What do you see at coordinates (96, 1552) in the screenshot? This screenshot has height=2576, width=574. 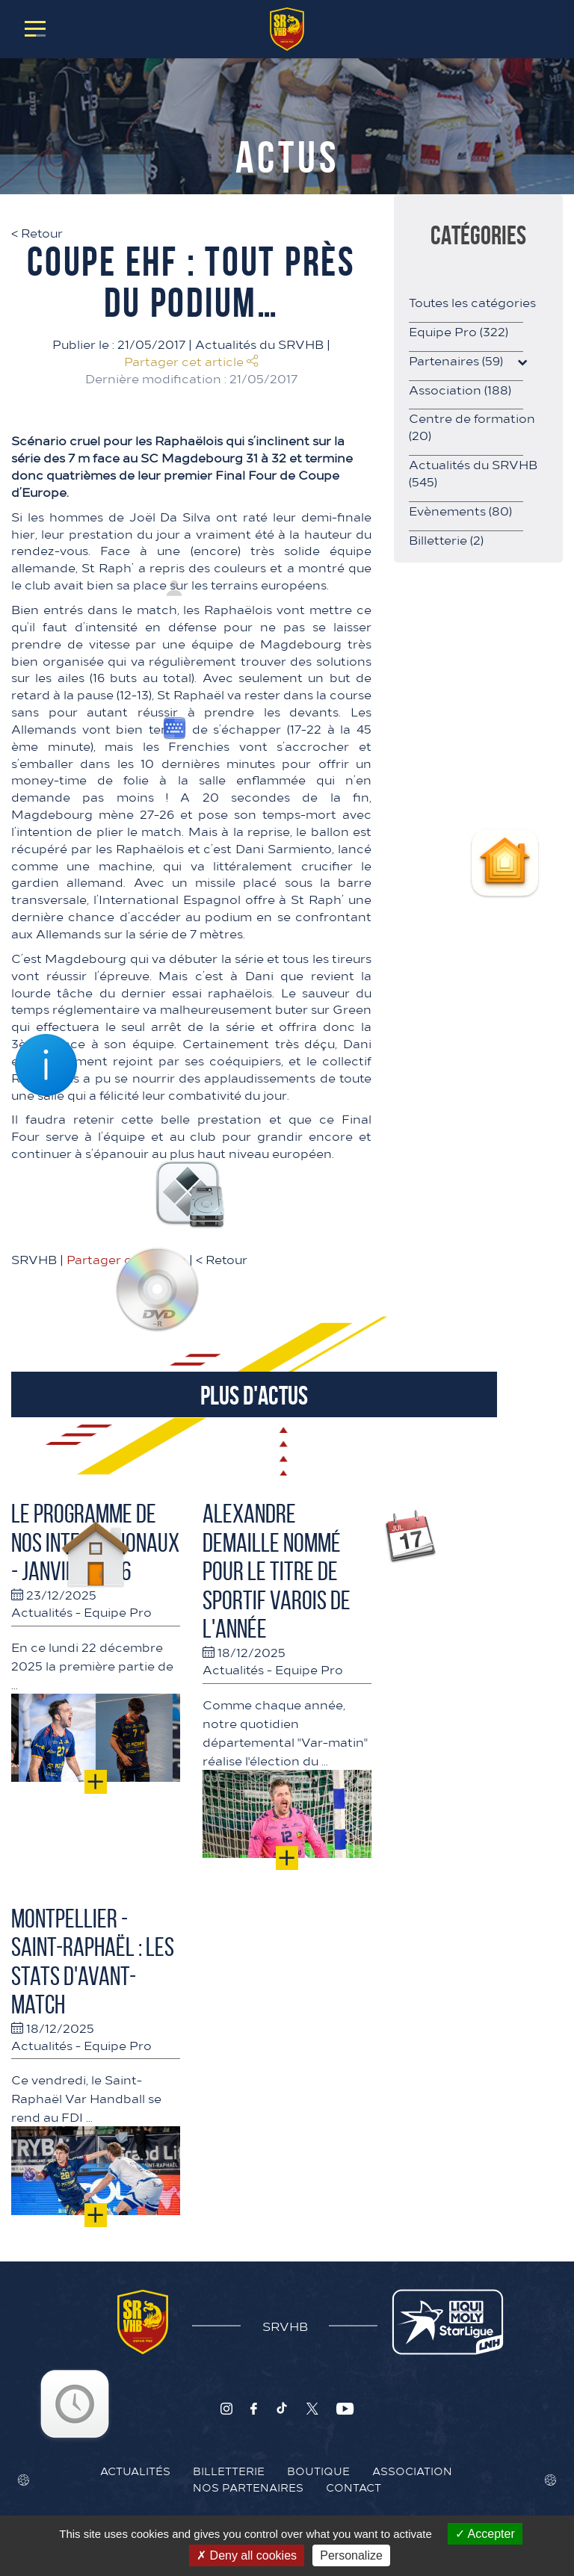 I see `access your home folder` at bounding box center [96, 1552].